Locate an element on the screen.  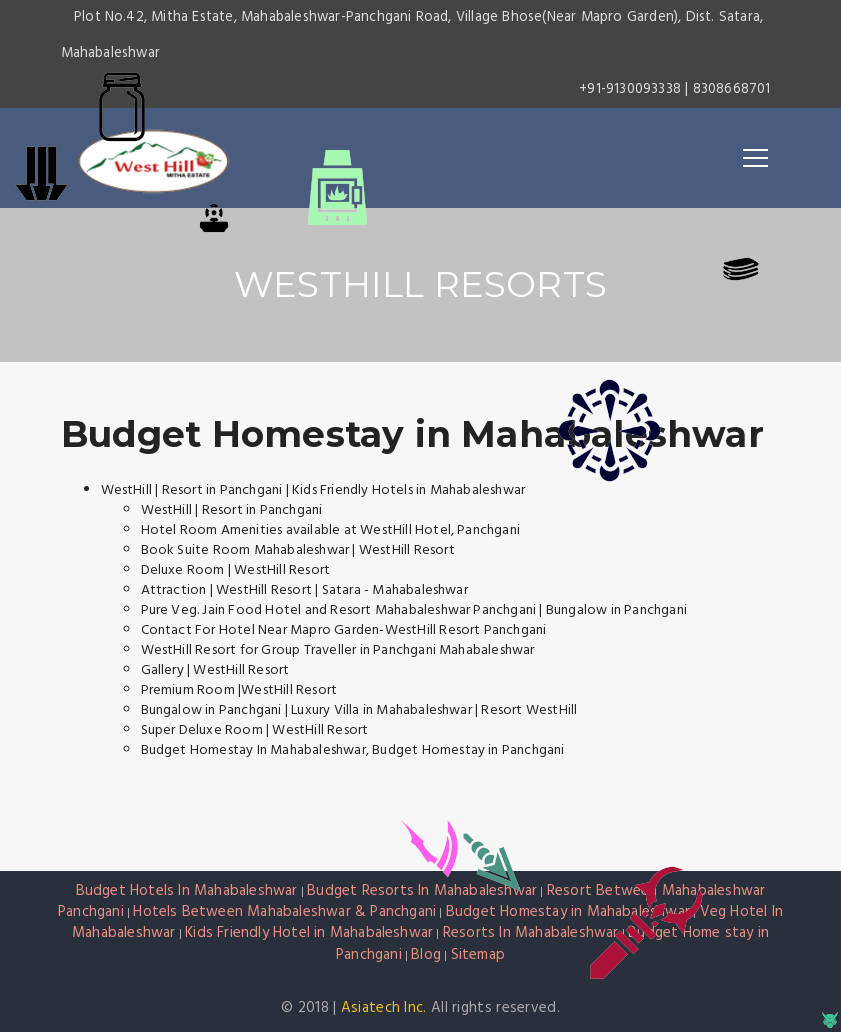
cast a lunar or night-themed spell is located at coordinates (646, 922).